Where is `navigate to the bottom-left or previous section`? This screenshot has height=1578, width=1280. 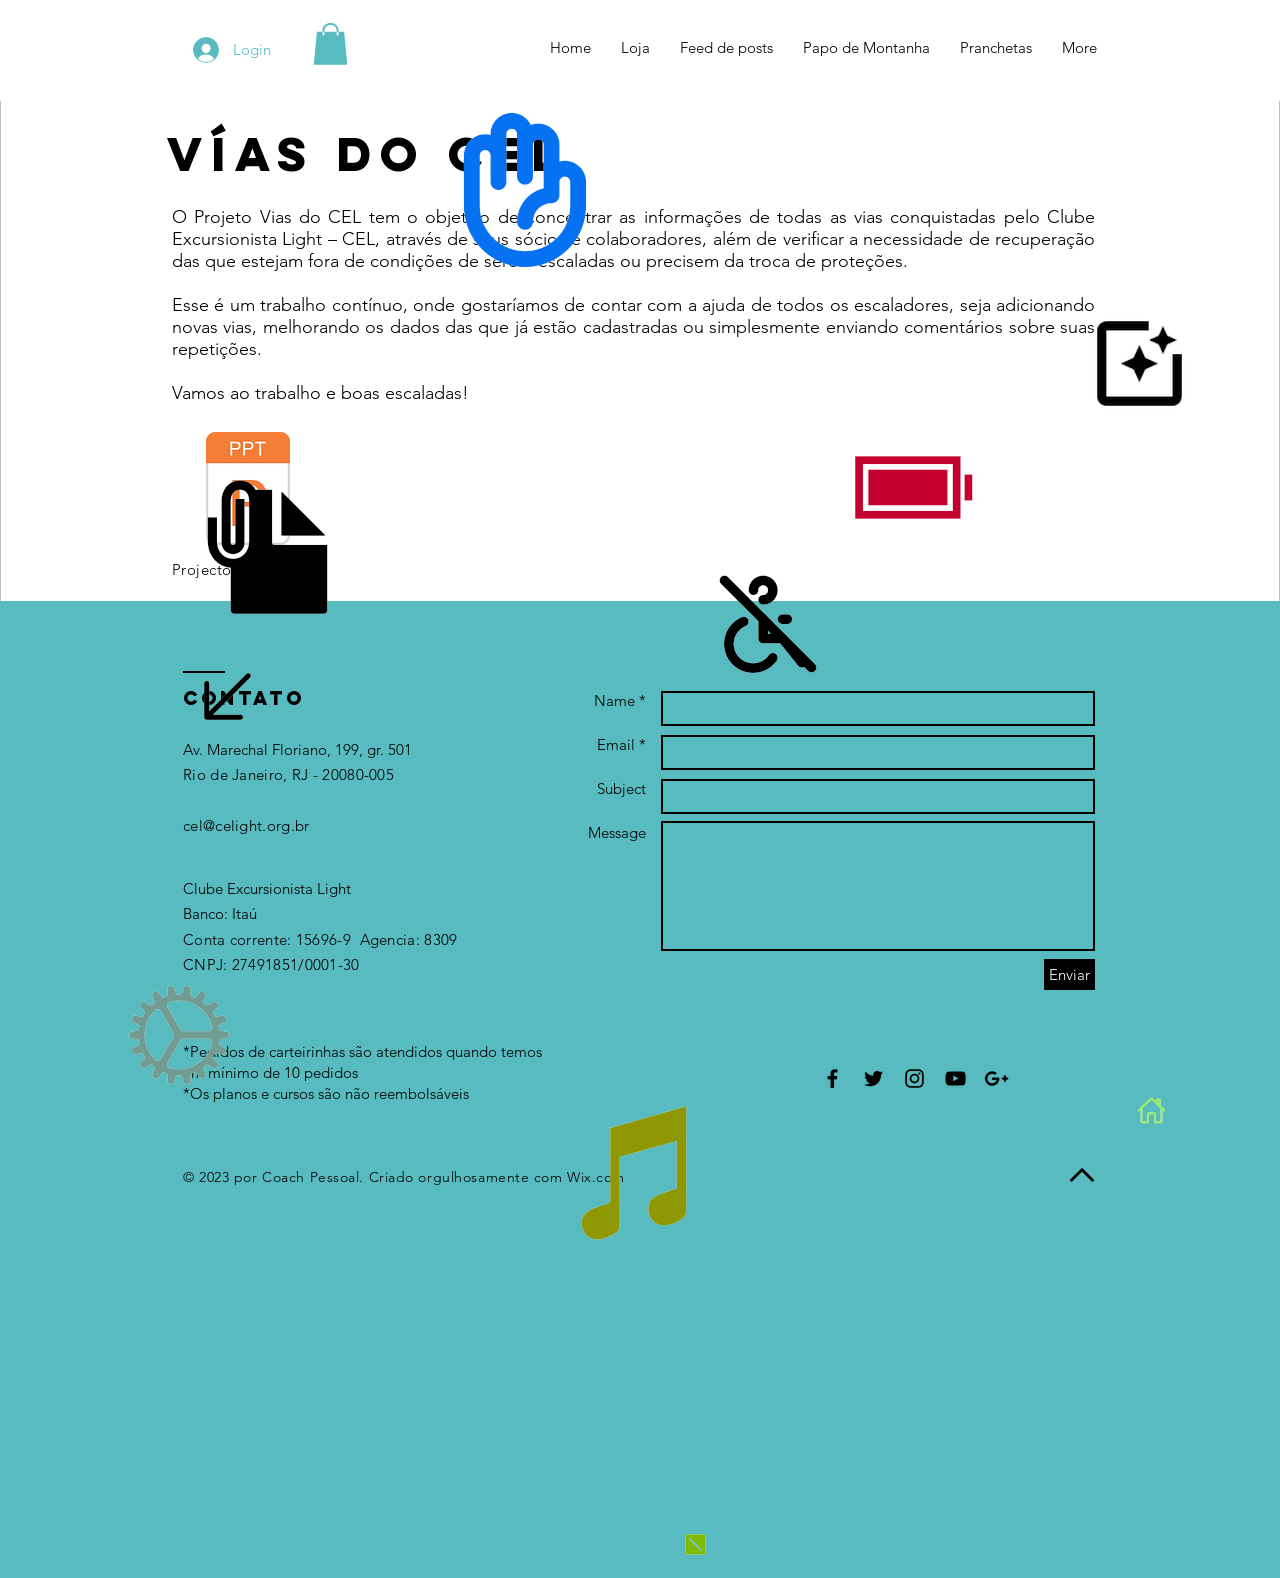 navigate to the bottom-left or previous section is located at coordinates (227, 696).